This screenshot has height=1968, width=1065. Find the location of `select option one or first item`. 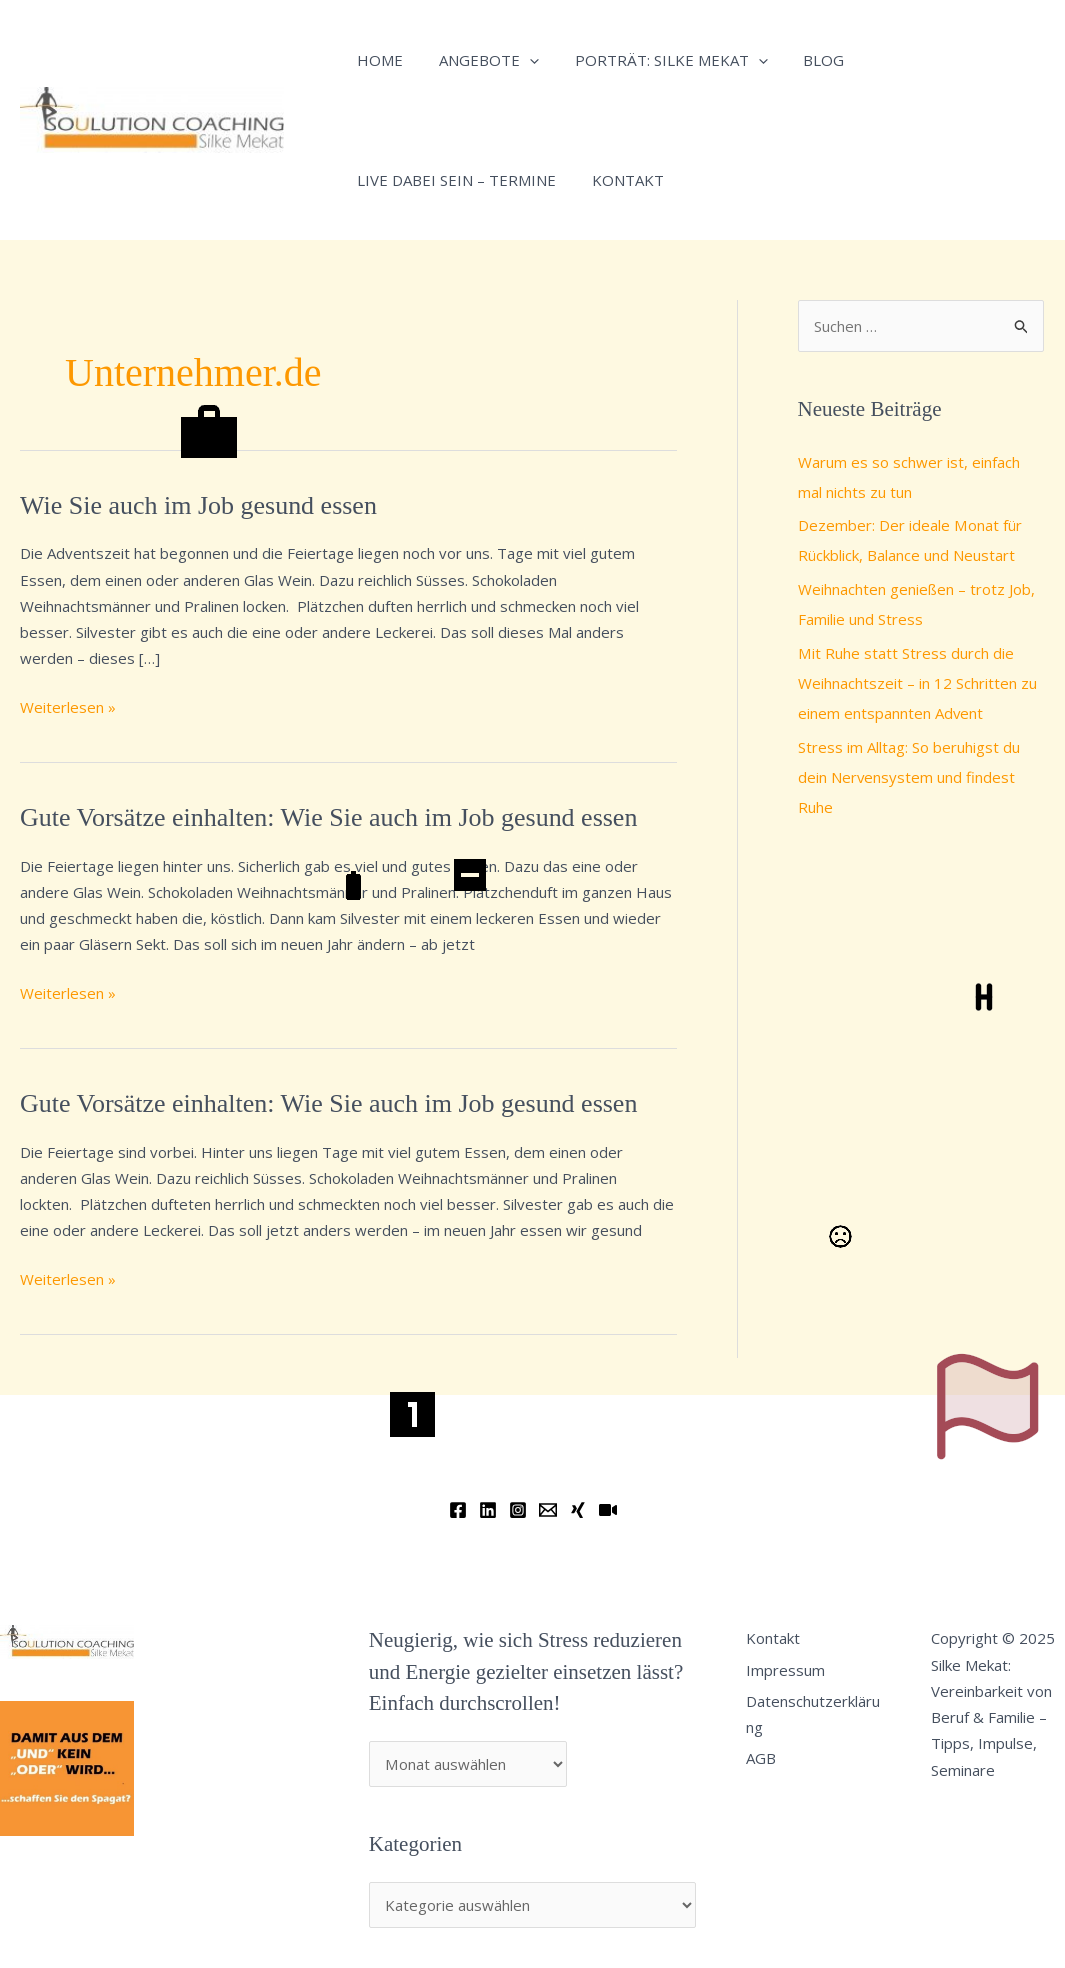

select option one or first item is located at coordinates (412, 1414).